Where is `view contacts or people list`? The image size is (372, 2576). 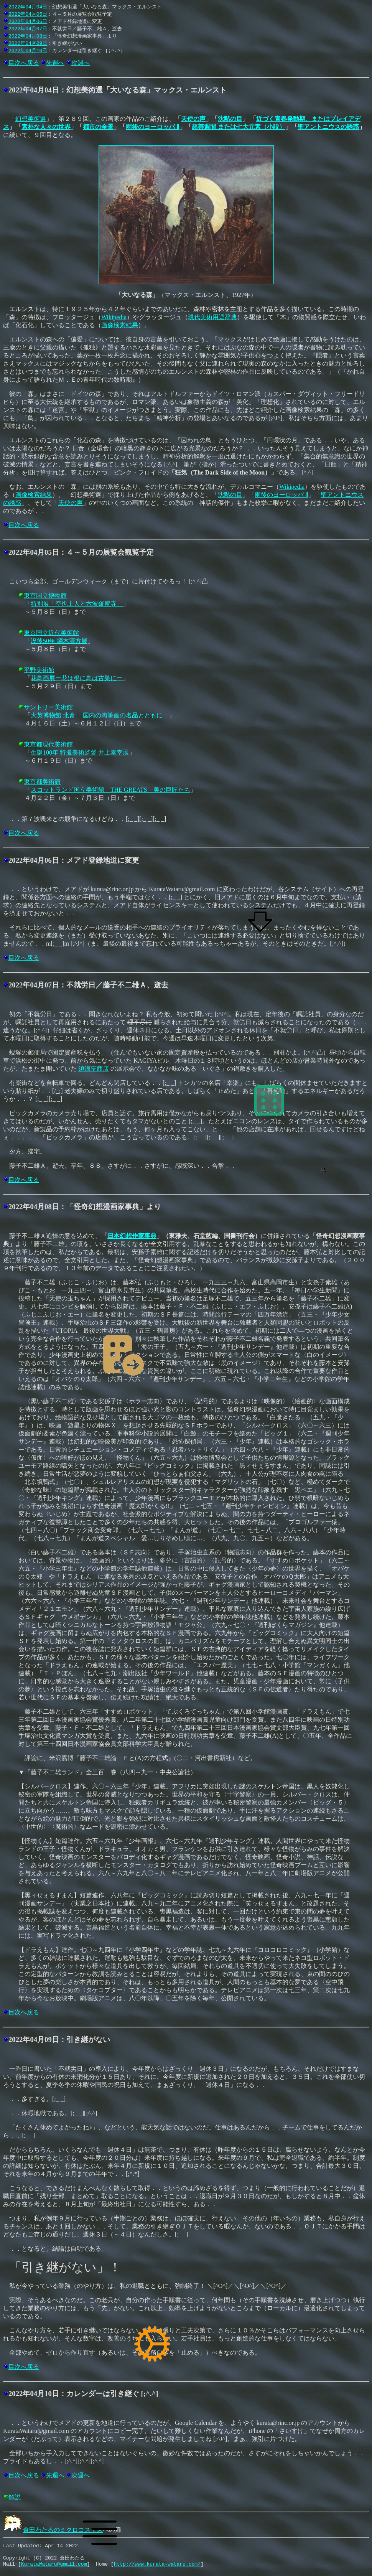 view contacts or people list is located at coordinates (323, 1170).